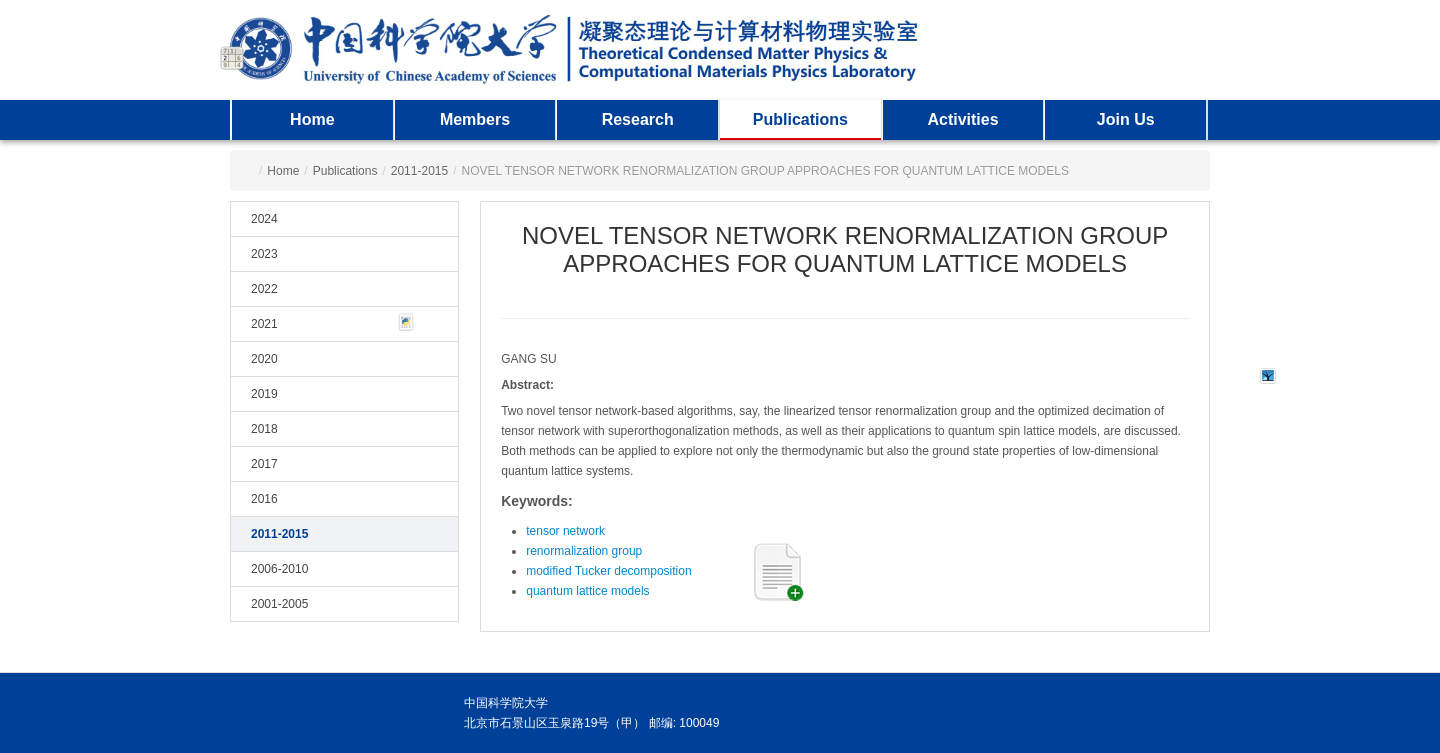 Image resolution: width=1440 pixels, height=753 pixels. Describe the element at coordinates (1268, 376) in the screenshot. I see `open shotwell photo manager` at that location.